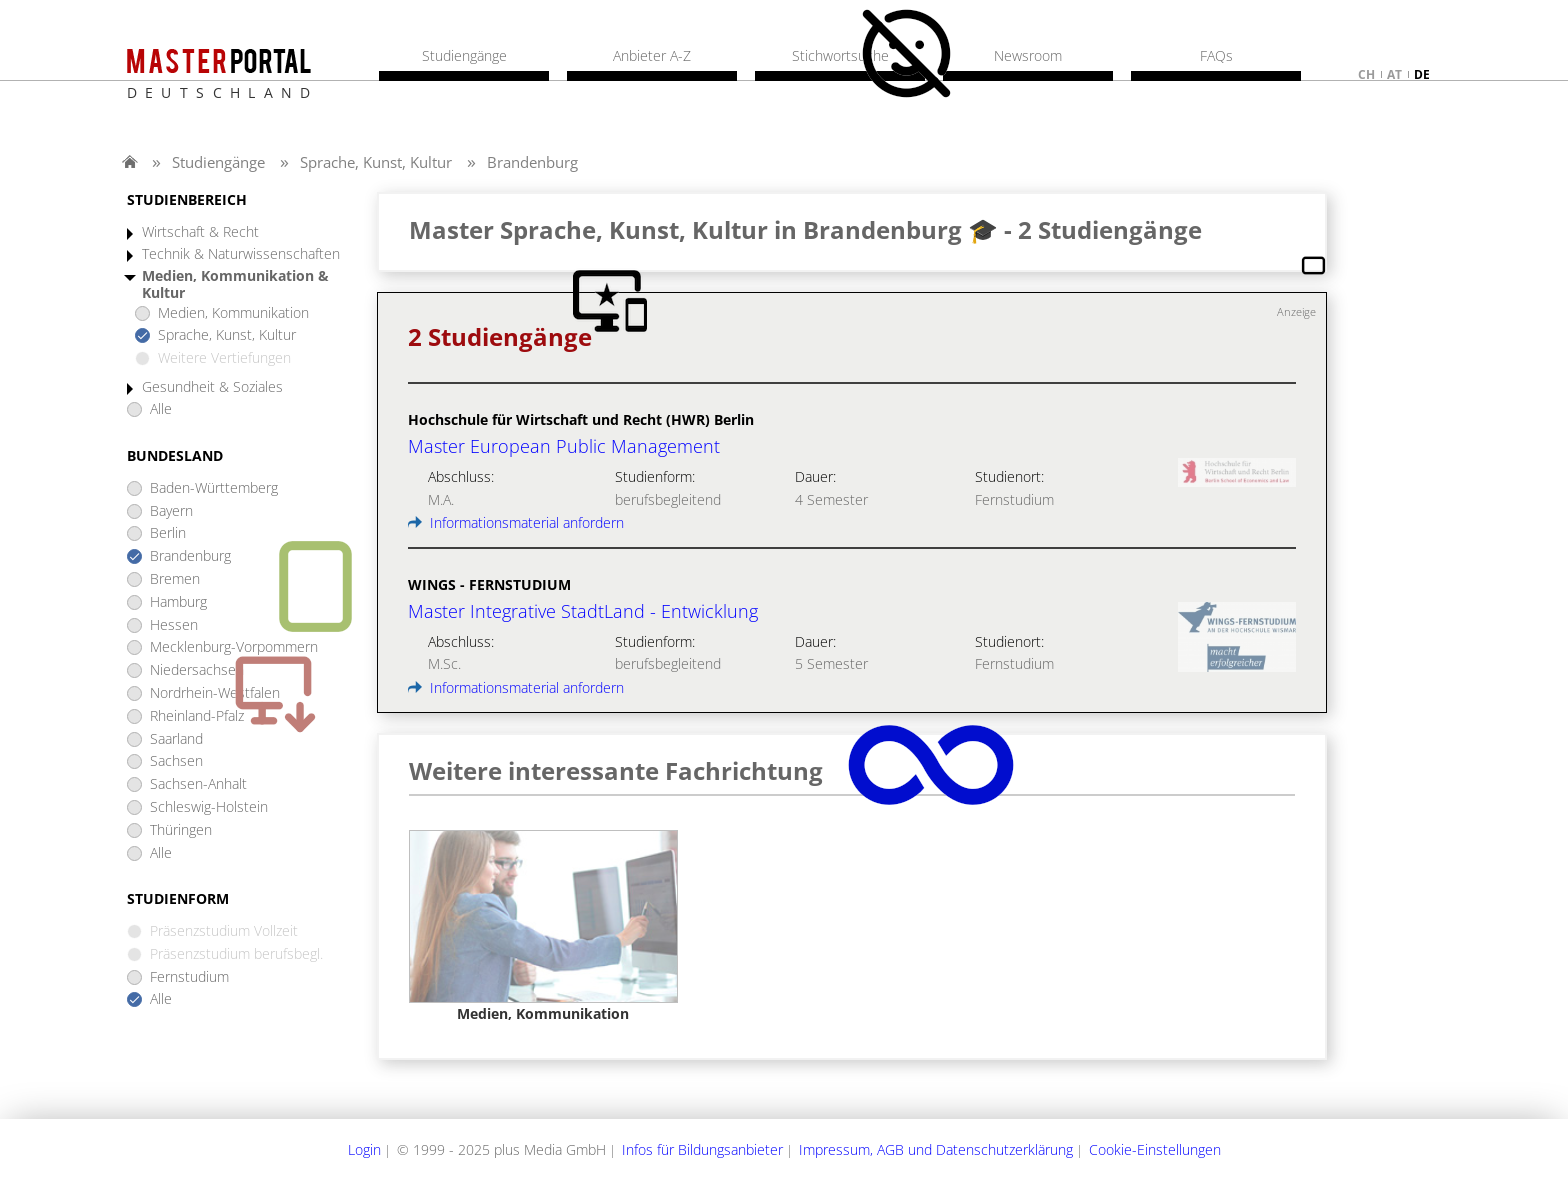 This screenshot has width=1568, height=1177. Describe the element at coordinates (315, 586) in the screenshot. I see `represents a vertical card or panel layout` at that location.